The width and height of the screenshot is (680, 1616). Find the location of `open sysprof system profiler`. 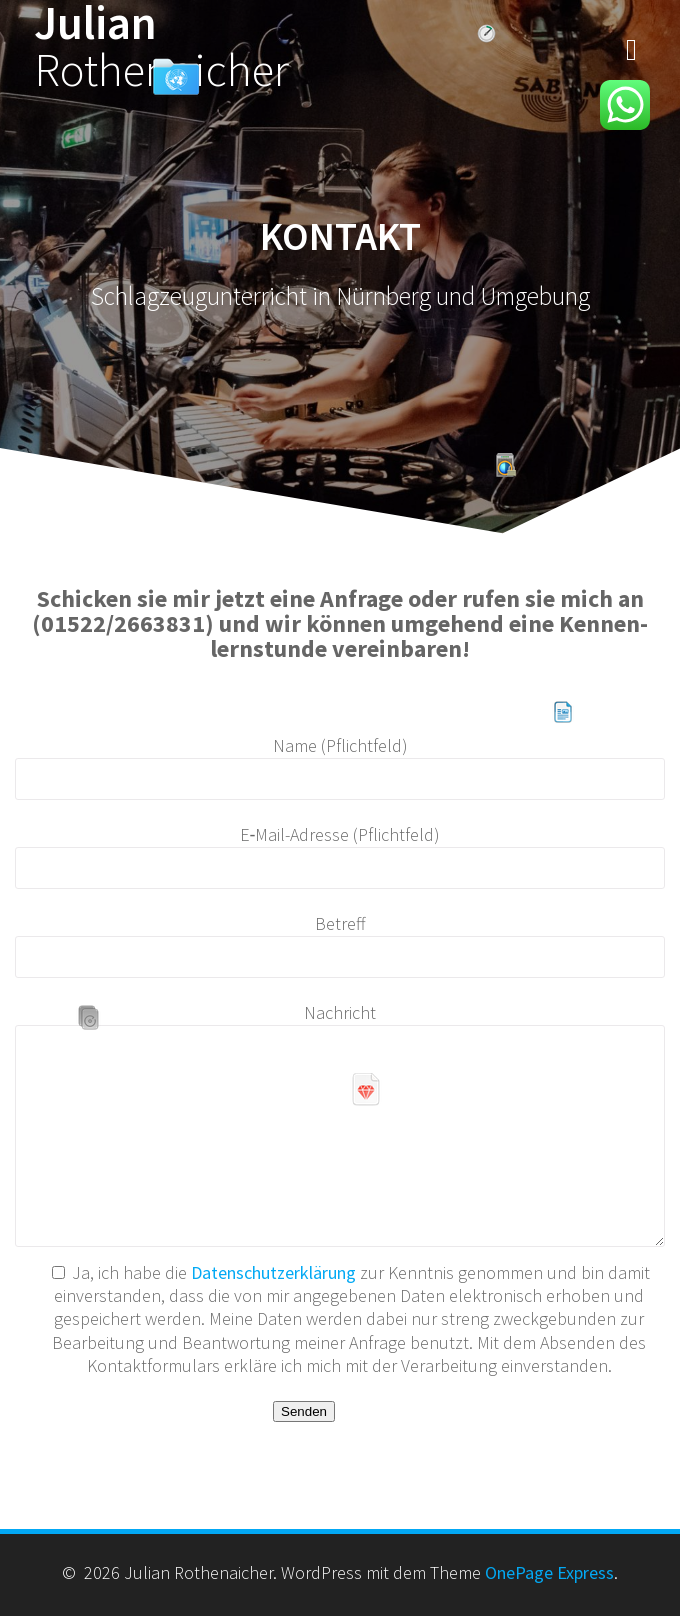

open sysprof system profiler is located at coordinates (486, 33).